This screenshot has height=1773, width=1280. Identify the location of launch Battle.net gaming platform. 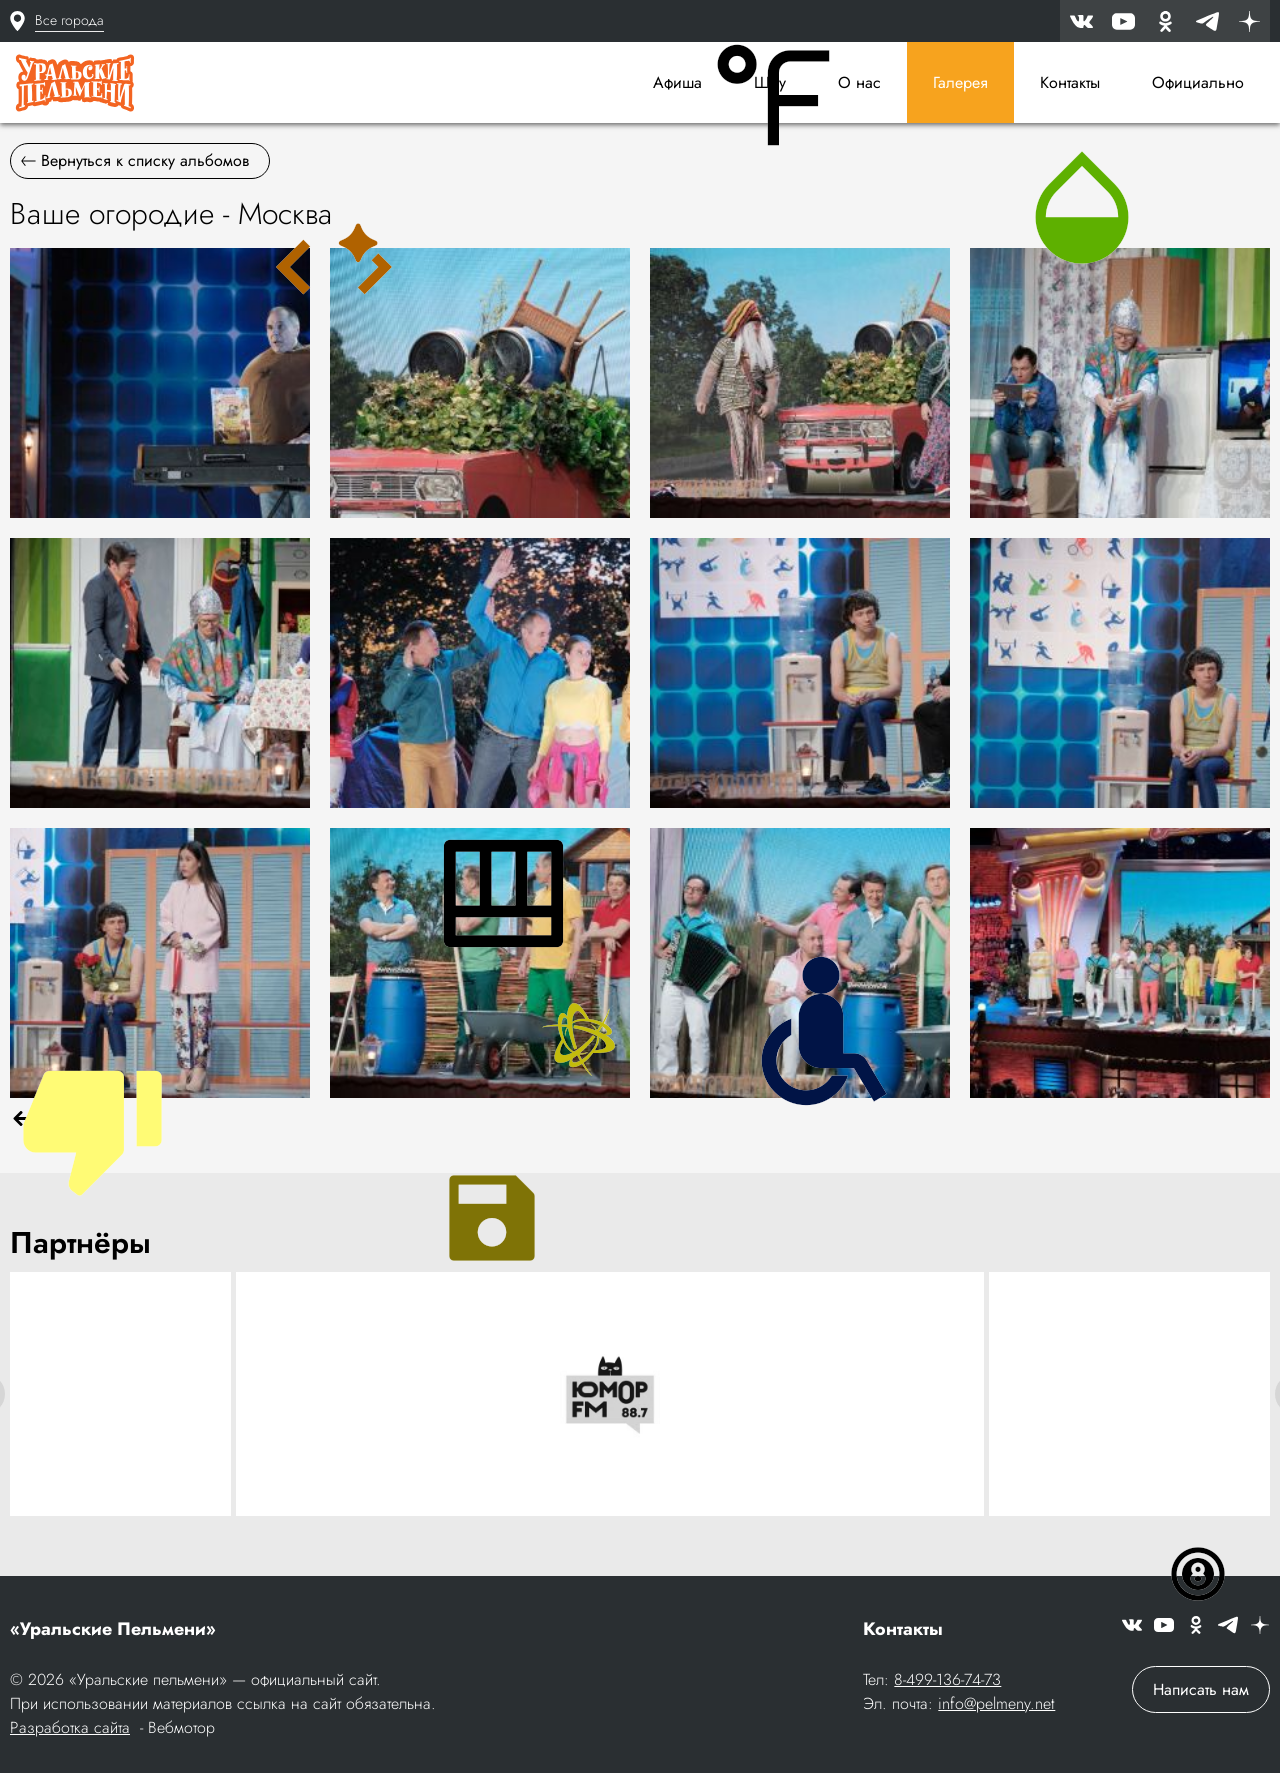
(578, 1039).